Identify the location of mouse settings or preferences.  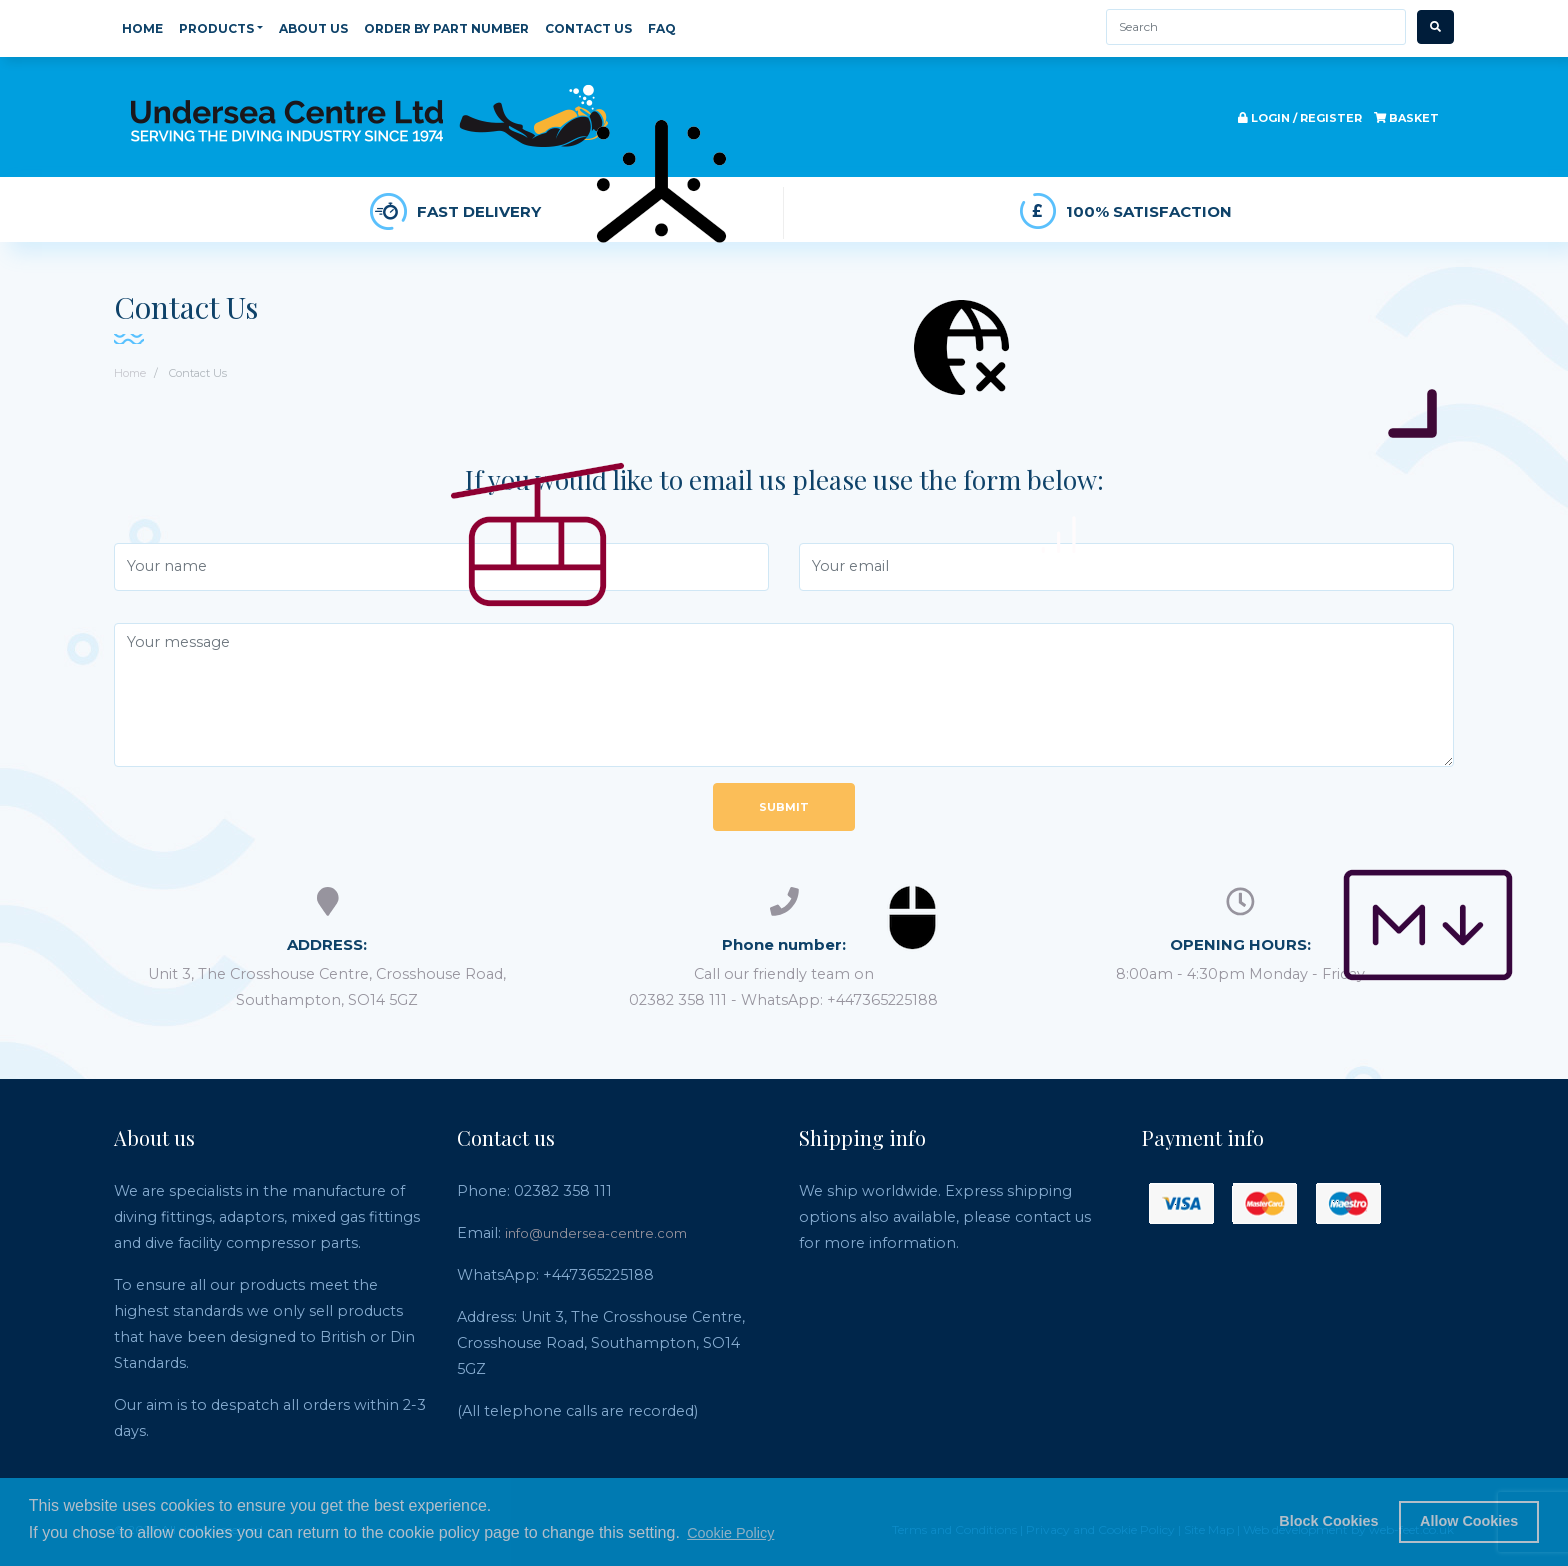
(912, 917).